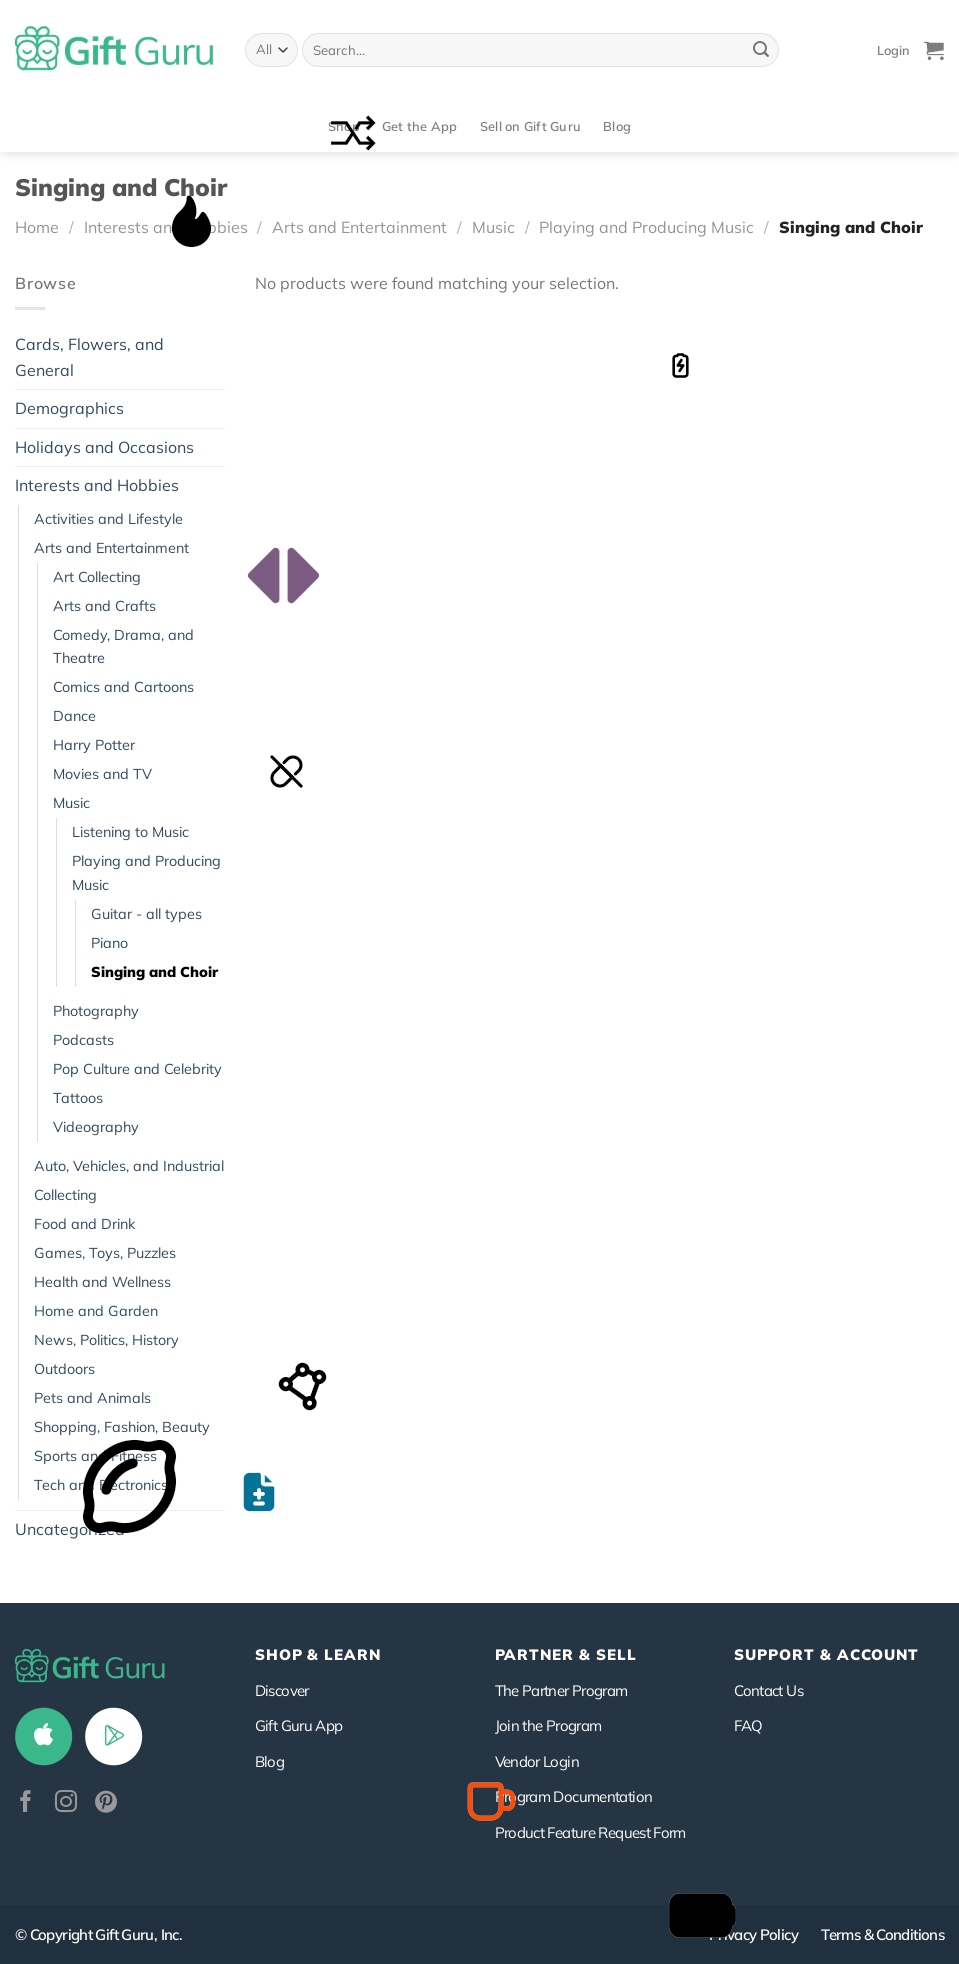  I want to click on create a polygon shape, so click(302, 1386).